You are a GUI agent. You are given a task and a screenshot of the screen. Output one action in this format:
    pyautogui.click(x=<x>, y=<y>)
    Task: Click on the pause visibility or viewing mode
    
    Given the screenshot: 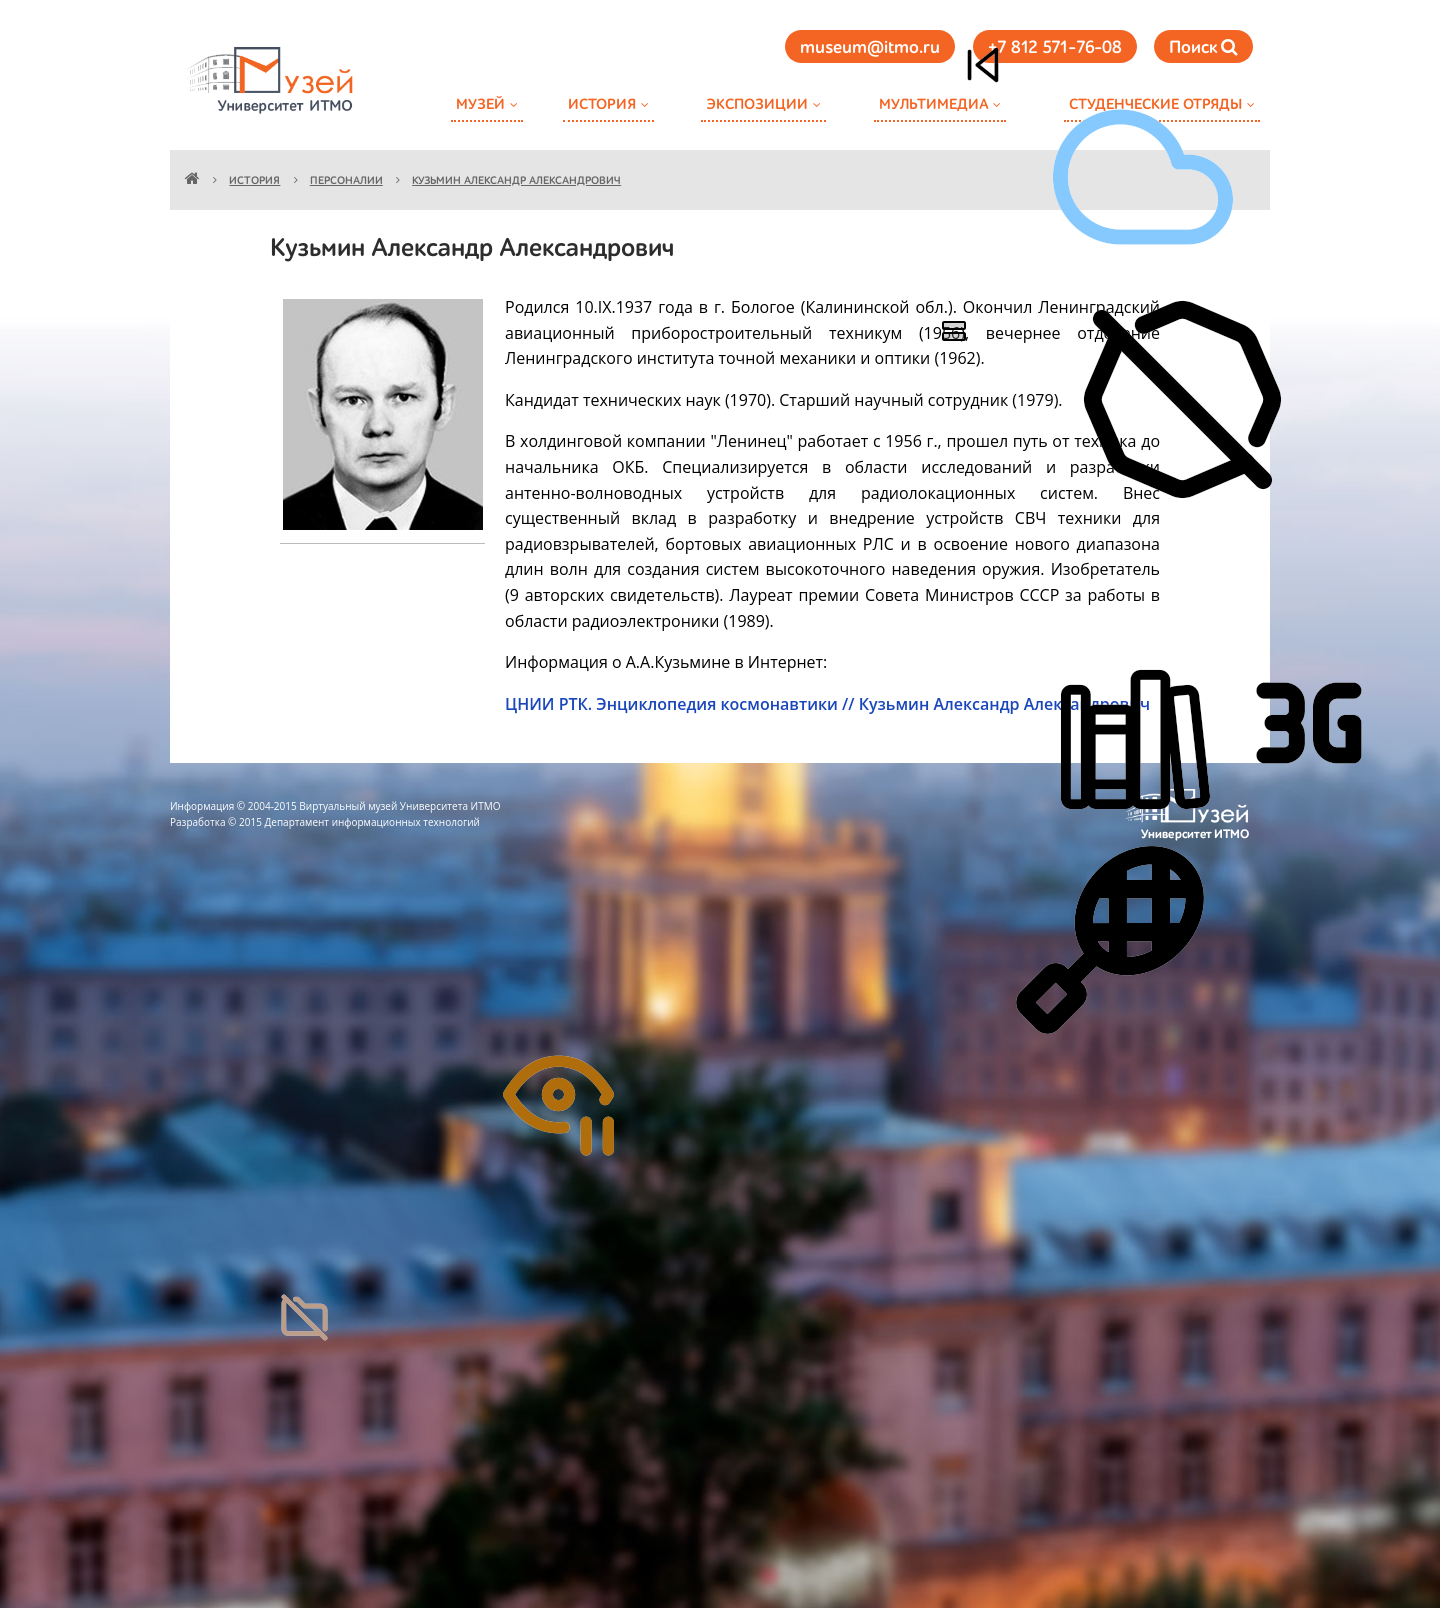 What is the action you would take?
    pyautogui.click(x=558, y=1094)
    